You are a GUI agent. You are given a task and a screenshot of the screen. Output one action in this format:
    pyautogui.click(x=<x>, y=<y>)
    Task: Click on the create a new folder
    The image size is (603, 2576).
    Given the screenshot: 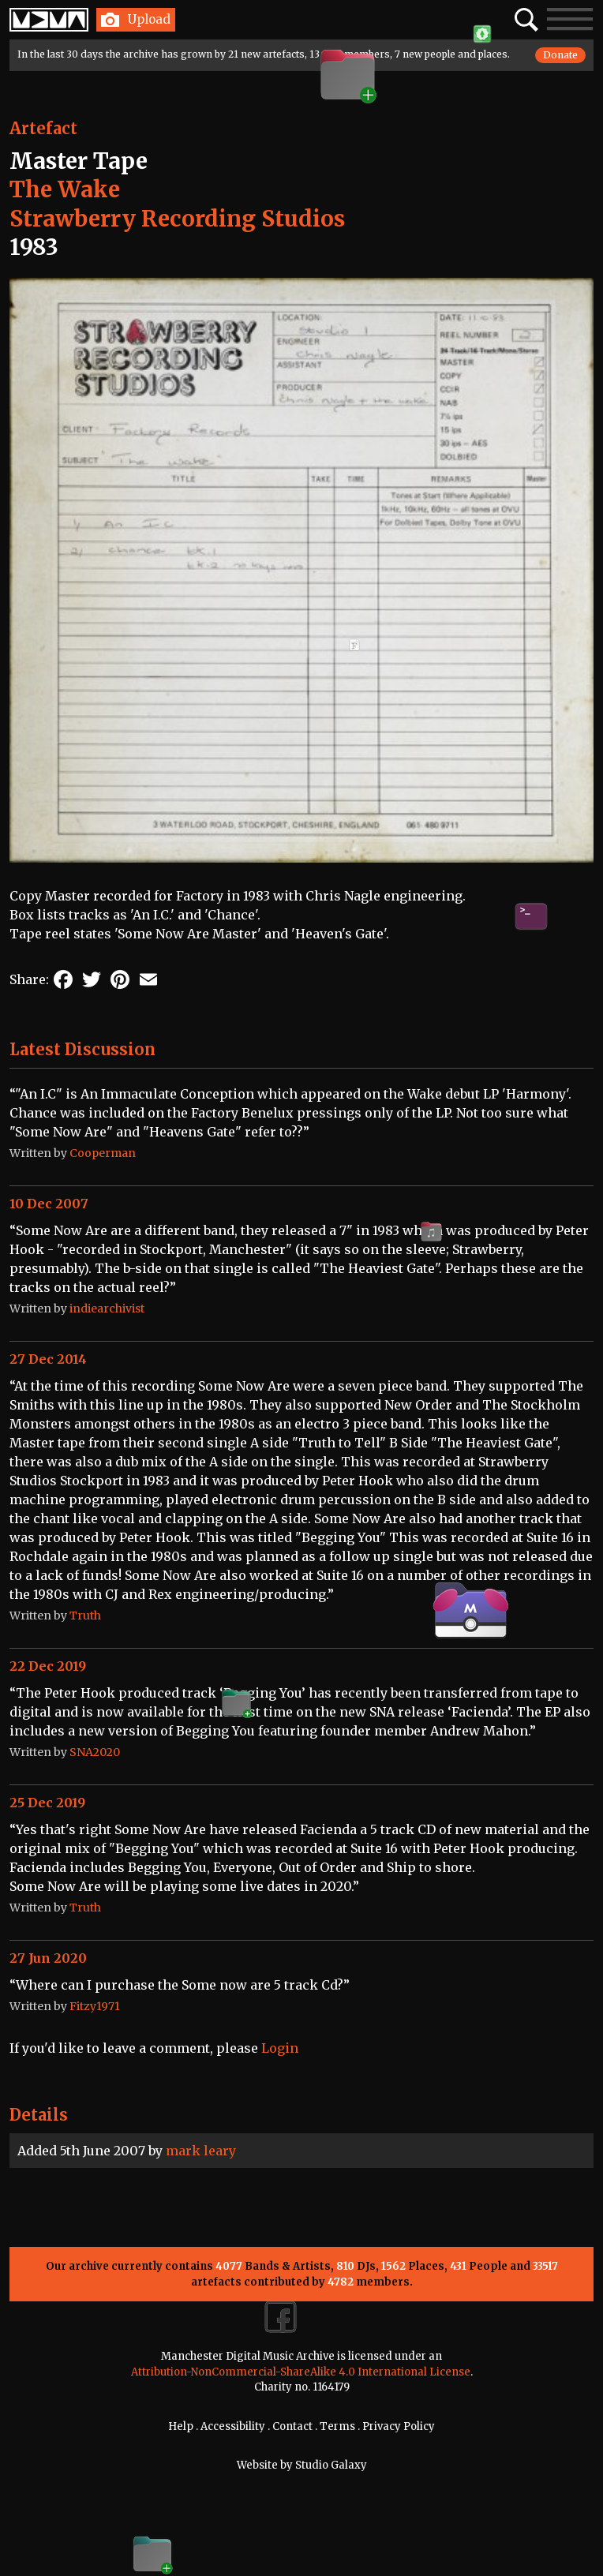 What is the action you would take?
    pyautogui.click(x=347, y=74)
    